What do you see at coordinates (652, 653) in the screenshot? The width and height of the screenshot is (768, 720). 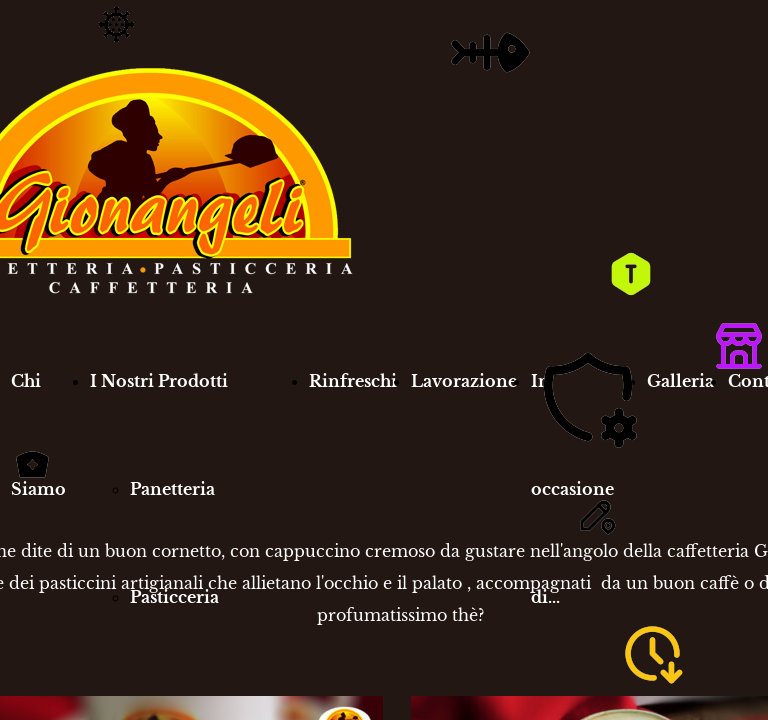 I see `download or export time/schedule data` at bounding box center [652, 653].